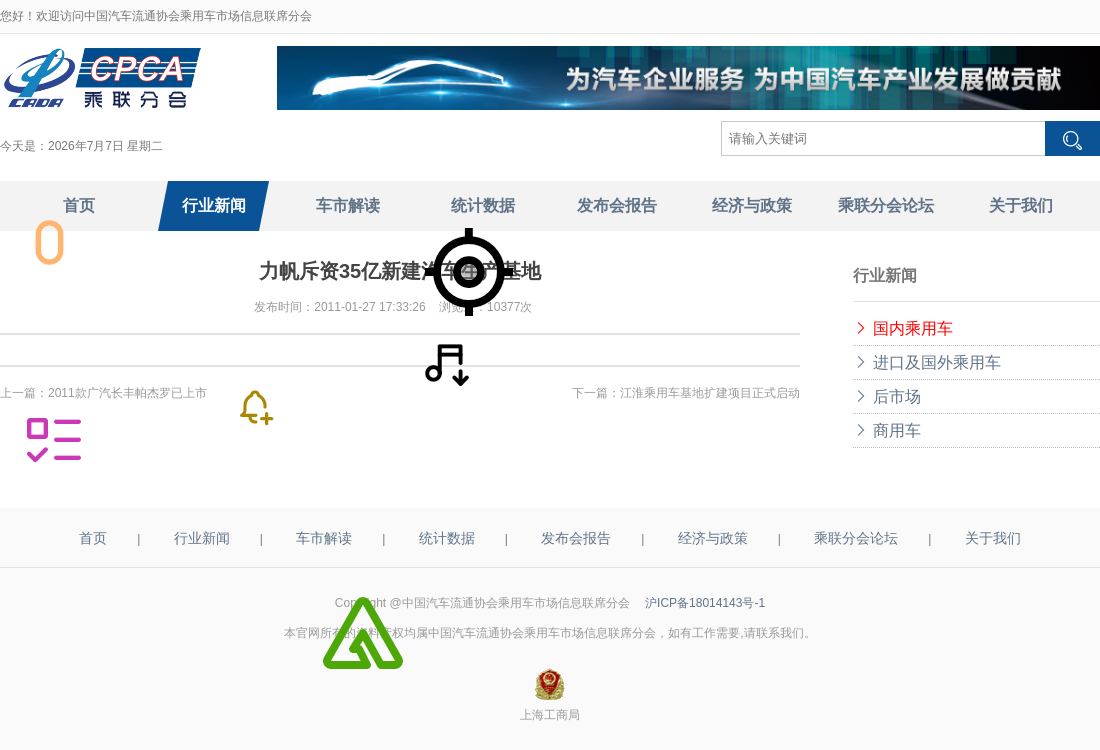 This screenshot has height=750, width=1100. I want to click on set exposure compensation to zero, so click(49, 242).